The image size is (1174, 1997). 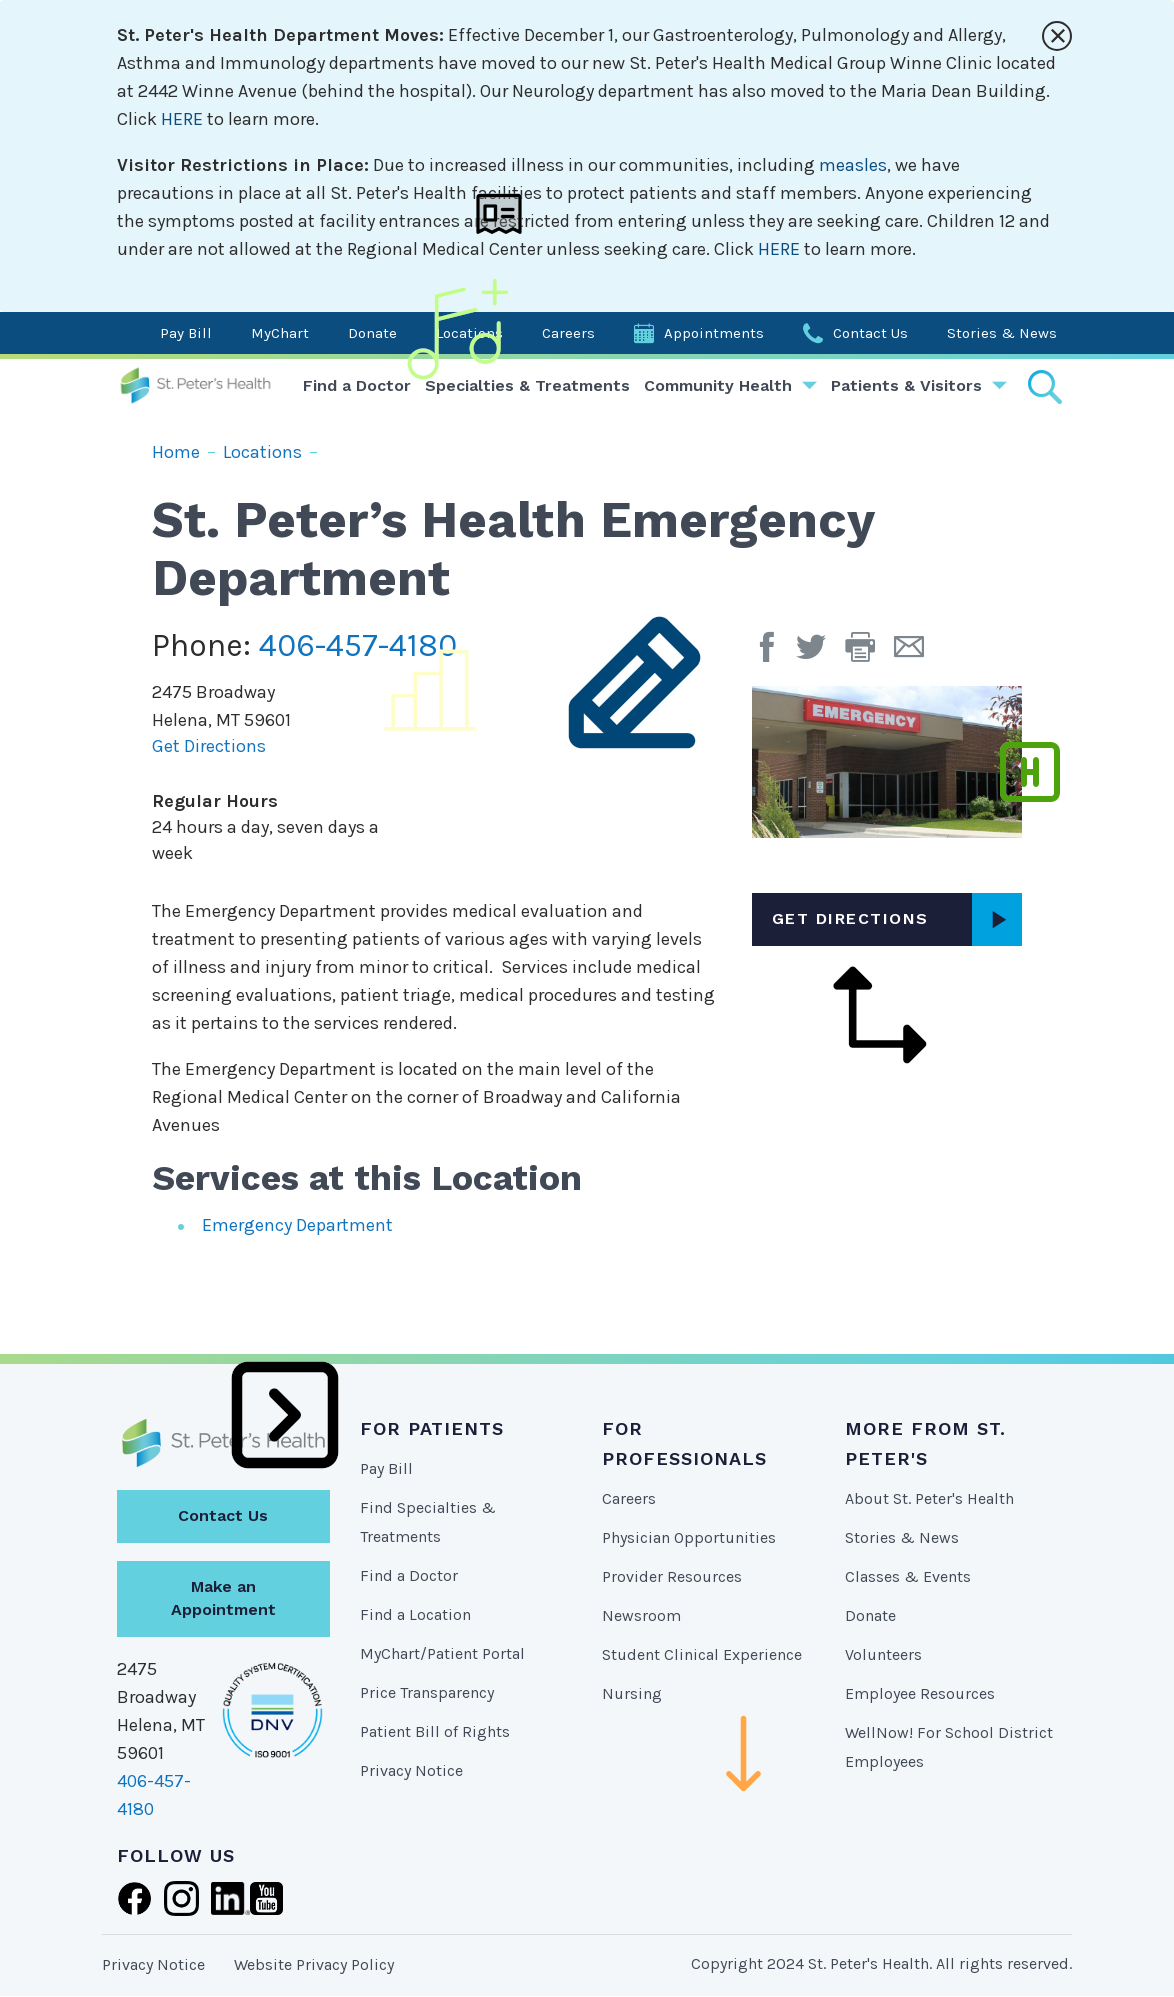 What do you see at coordinates (632, 685) in the screenshot?
I see `edit or modify content` at bounding box center [632, 685].